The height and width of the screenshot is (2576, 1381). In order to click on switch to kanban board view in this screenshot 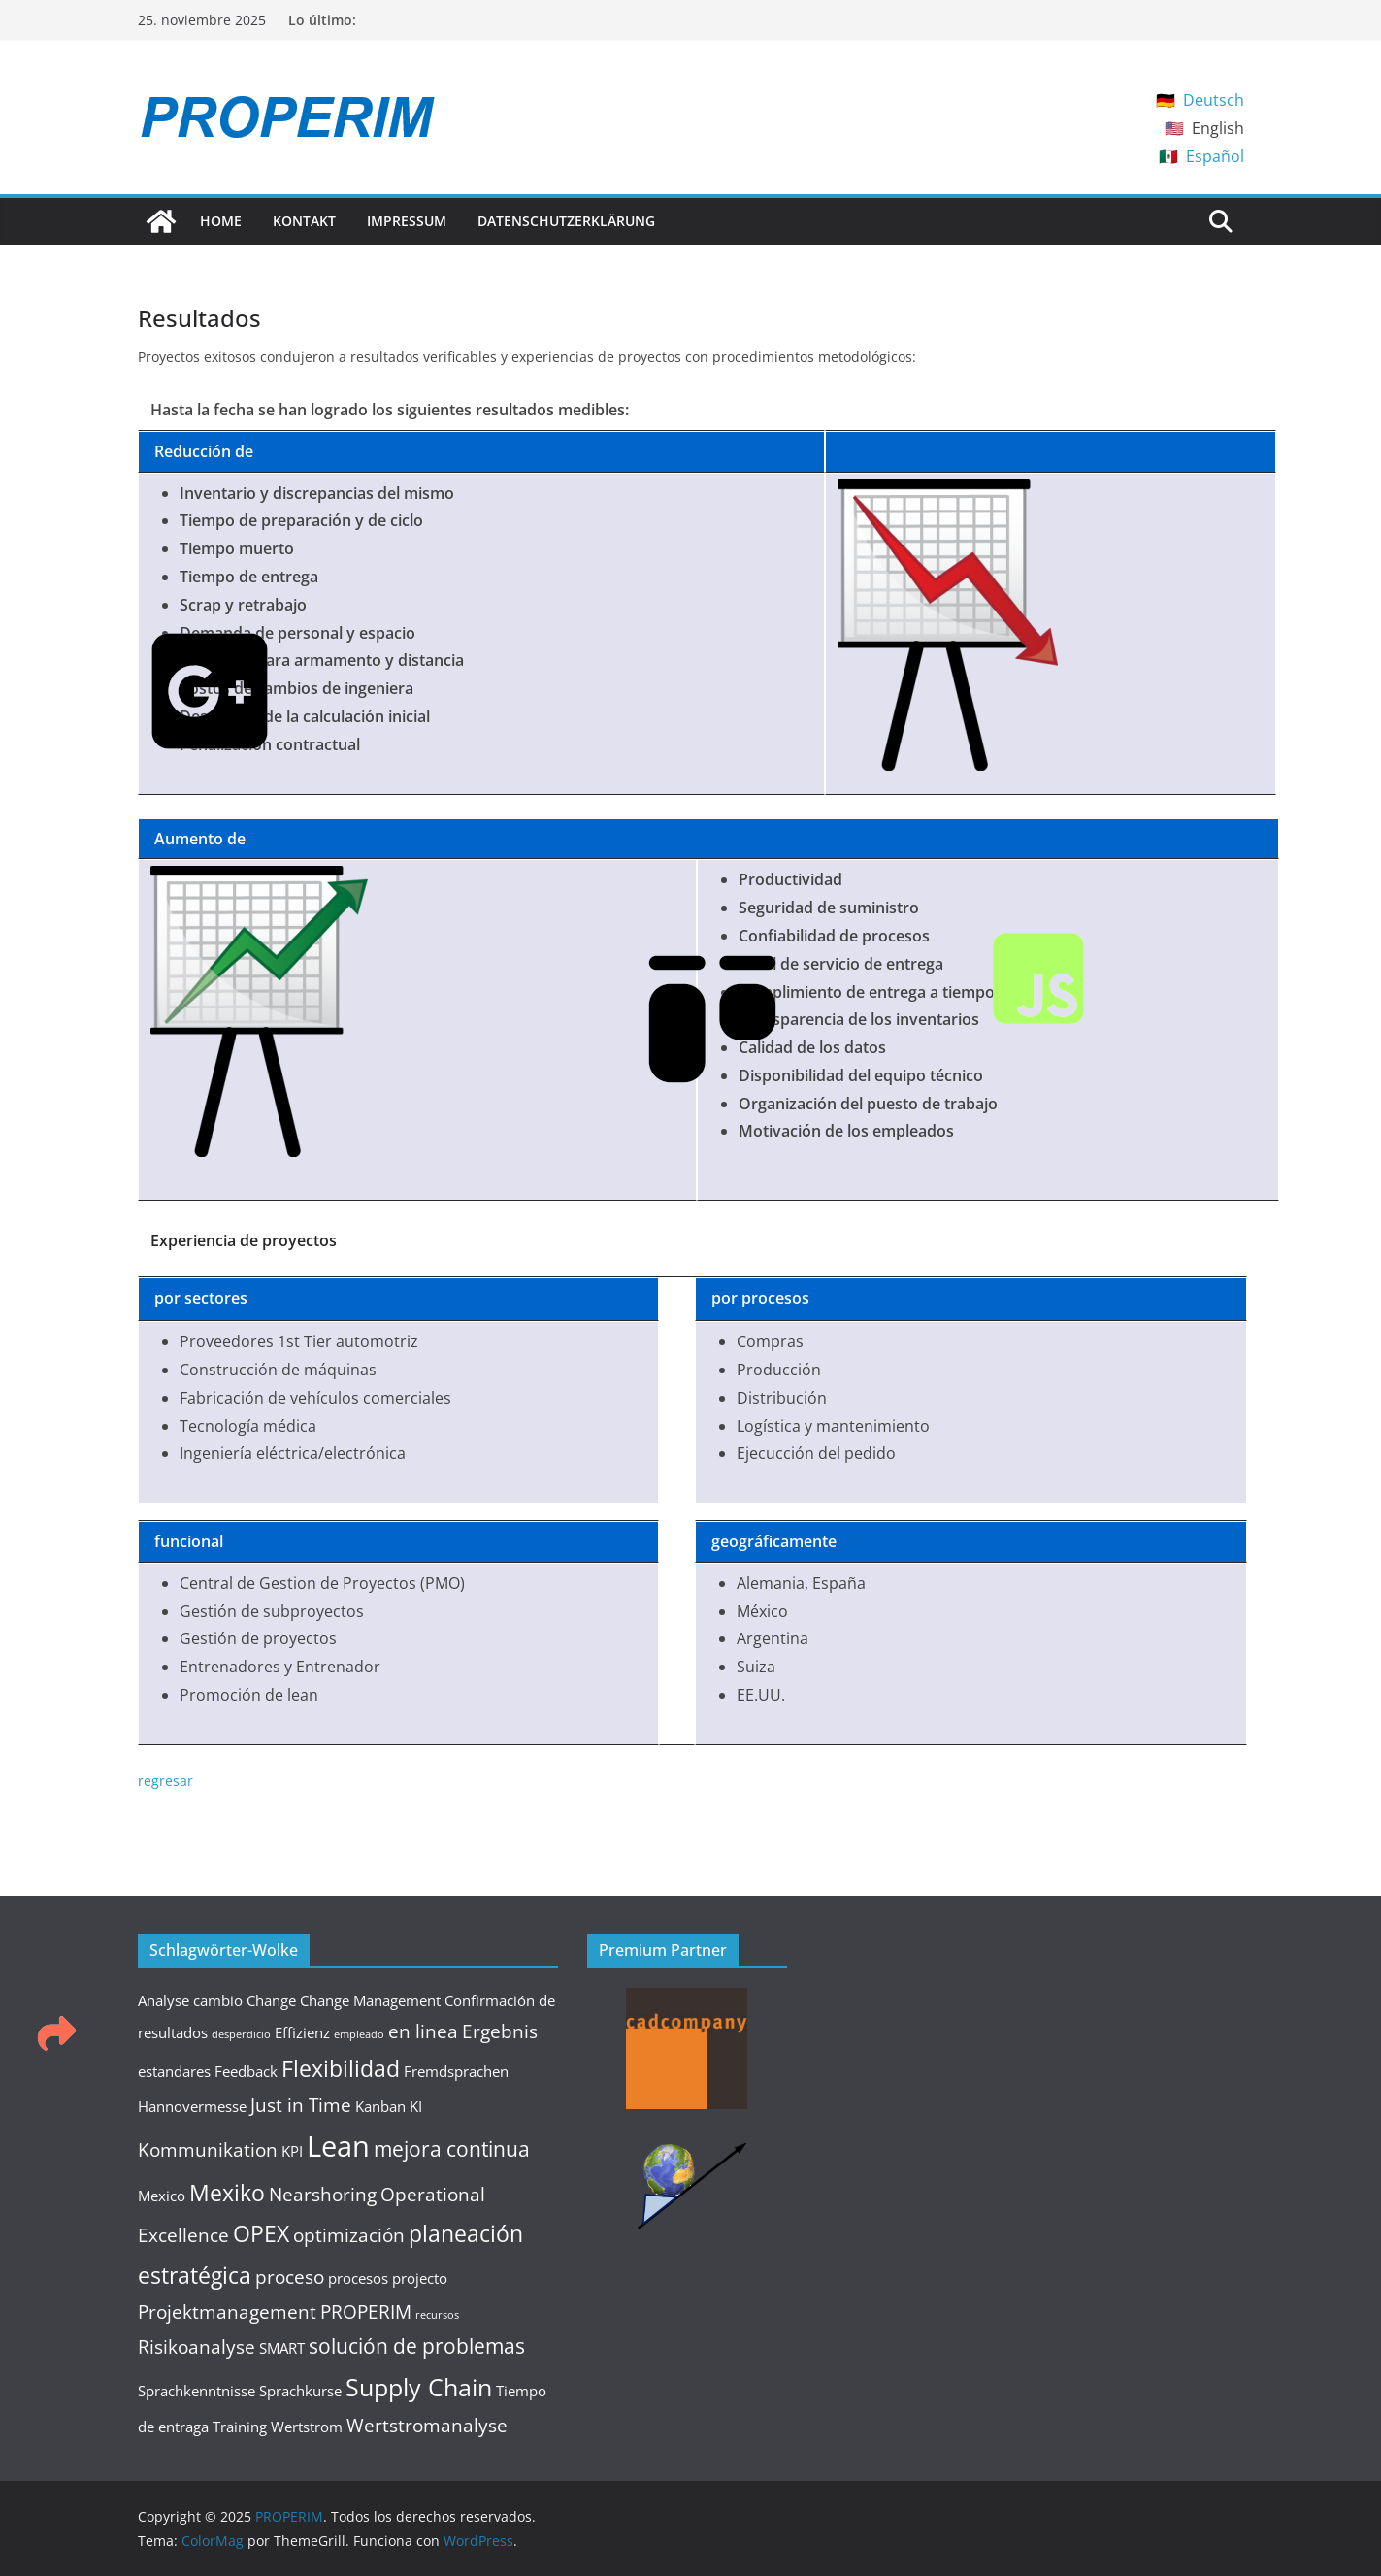, I will do `click(712, 1019)`.